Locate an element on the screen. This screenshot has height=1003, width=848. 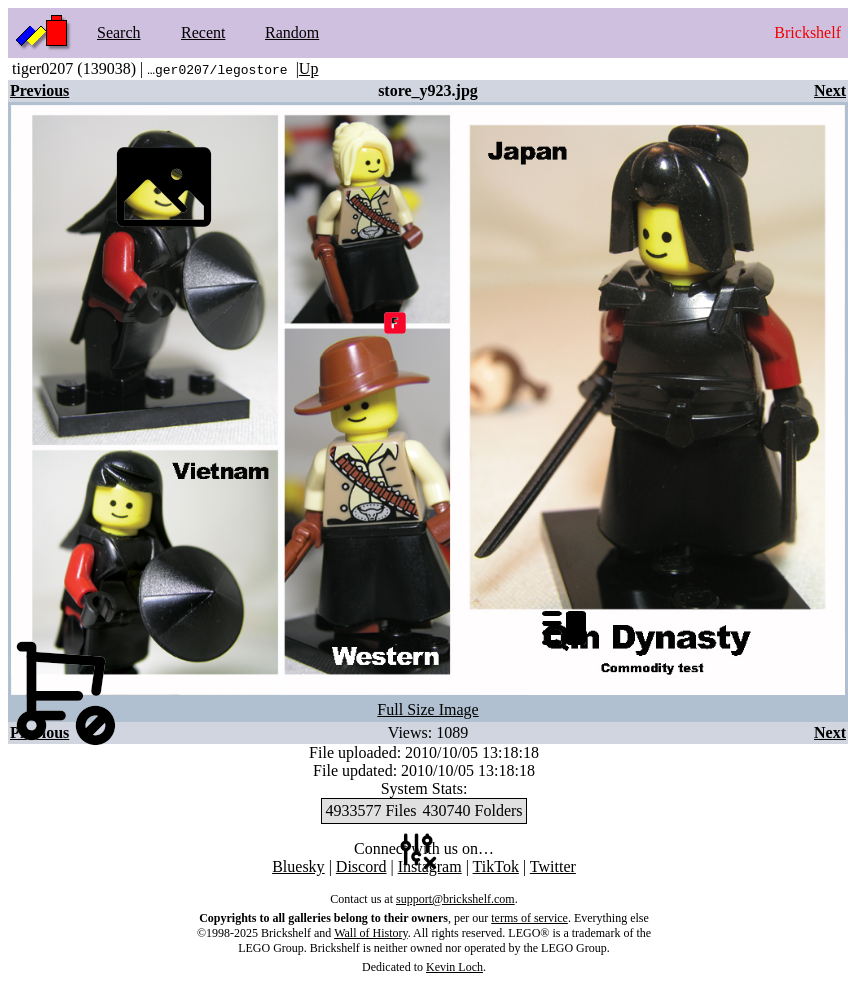
clear all filter settings is located at coordinates (416, 849).